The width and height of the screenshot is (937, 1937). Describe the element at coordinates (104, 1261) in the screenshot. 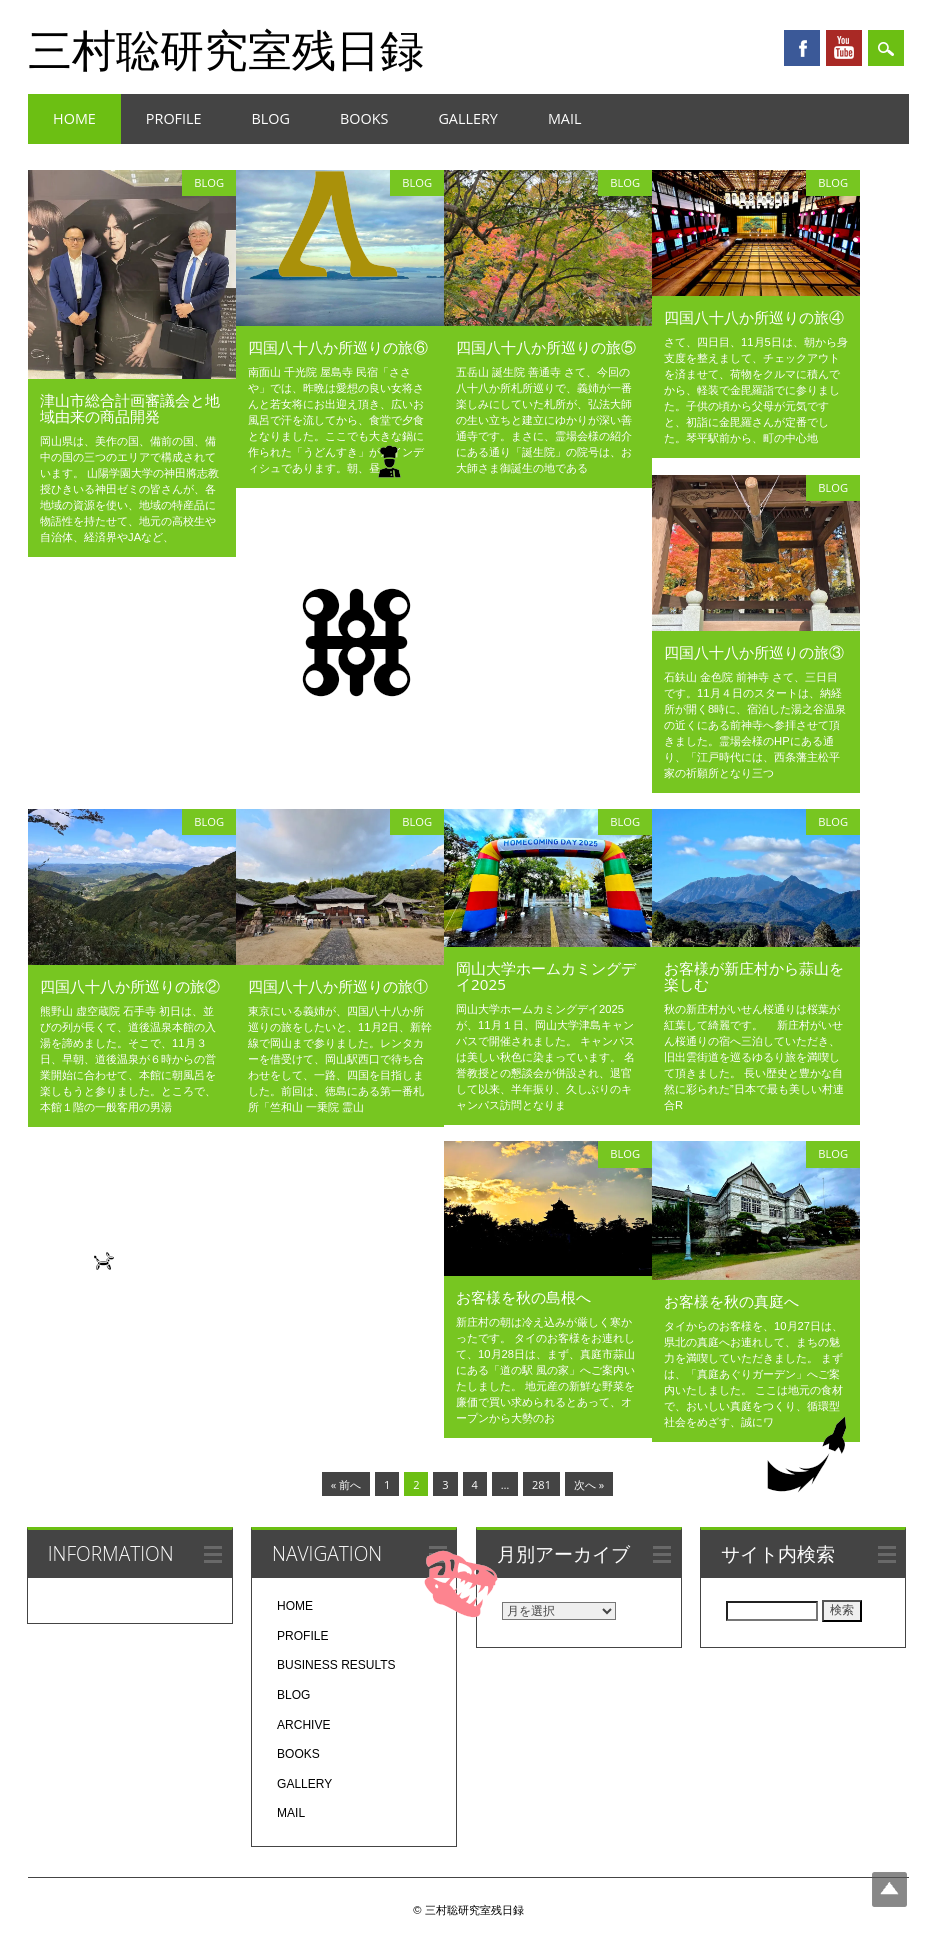

I see `access party or celebration features` at that location.